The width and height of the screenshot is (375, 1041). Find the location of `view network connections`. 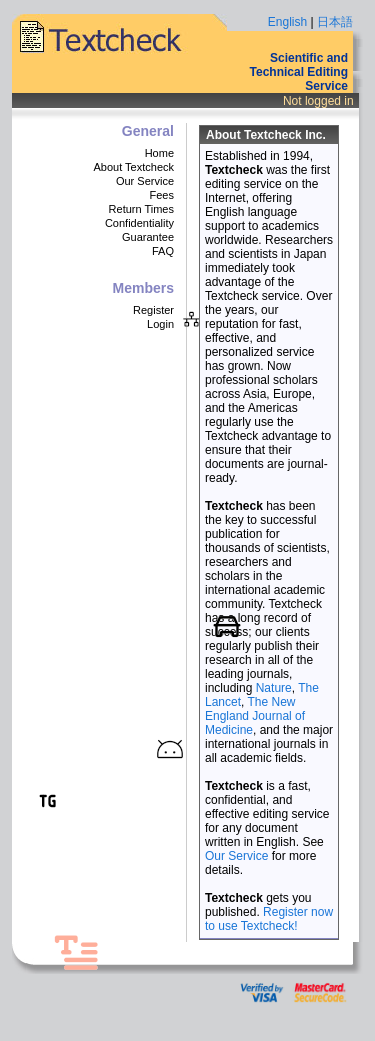

view network connections is located at coordinates (191, 319).